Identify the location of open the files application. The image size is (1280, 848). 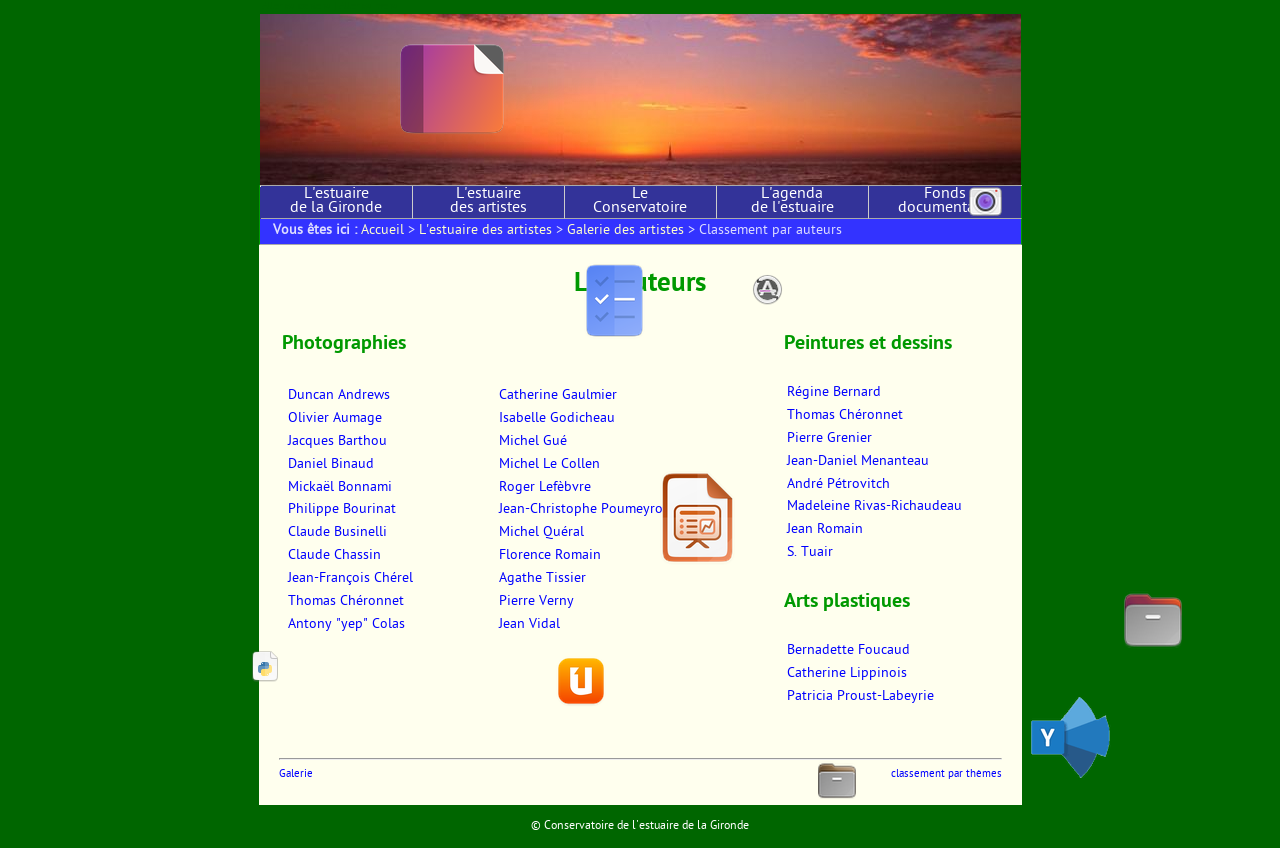
(1153, 620).